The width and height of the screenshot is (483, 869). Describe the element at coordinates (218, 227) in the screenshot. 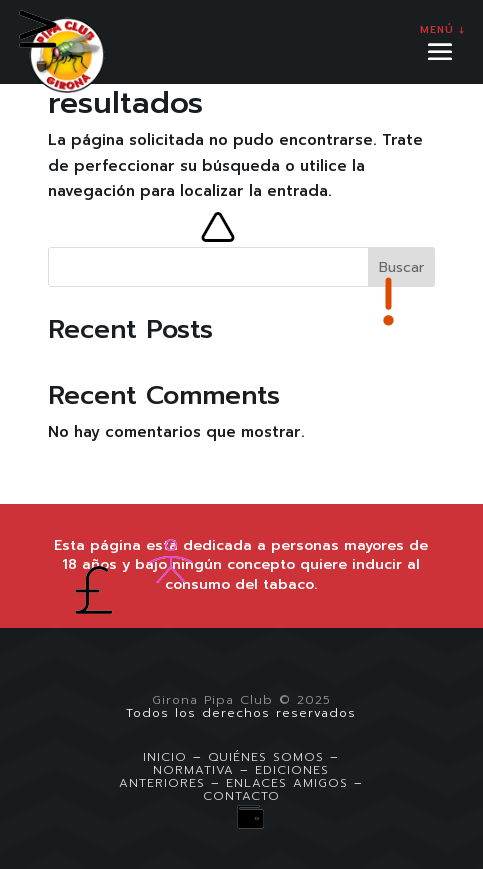

I see `play or start media content` at that location.